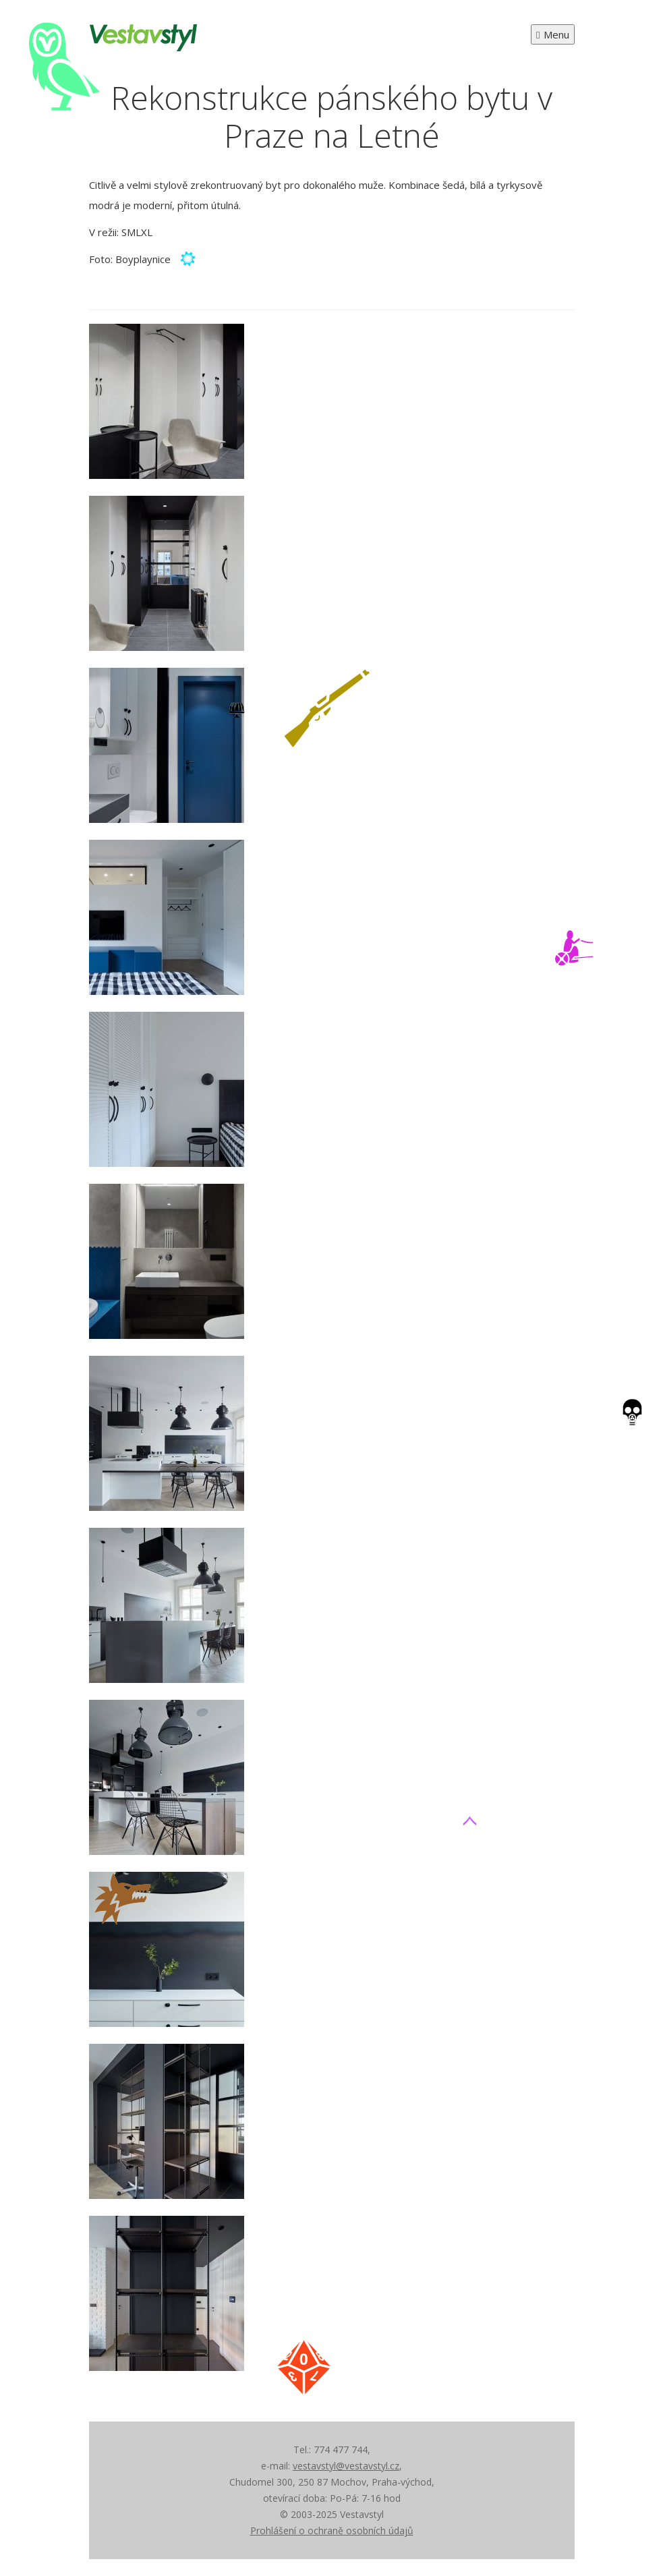 The height and width of the screenshot is (2576, 663). What do you see at coordinates (304, 2367) in the screenshot?
I see `select a 10-sided die for rolling` at bounding box center [304, 2367].